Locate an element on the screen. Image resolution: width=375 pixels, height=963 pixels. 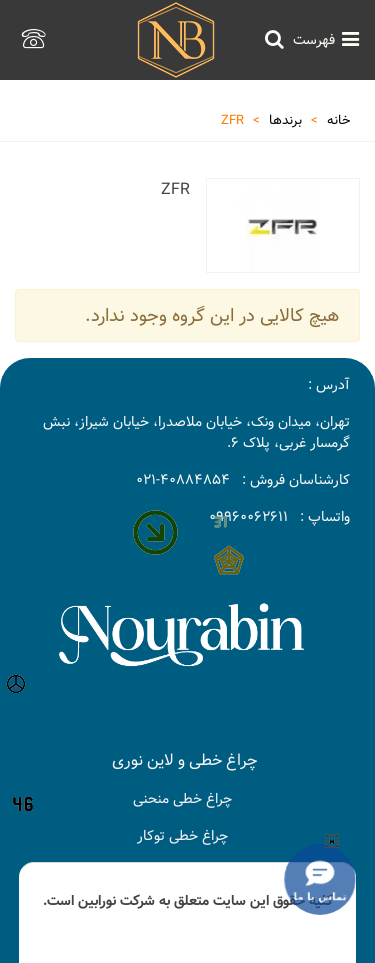
view radar chart analytics is located at coordinates (229, 560).